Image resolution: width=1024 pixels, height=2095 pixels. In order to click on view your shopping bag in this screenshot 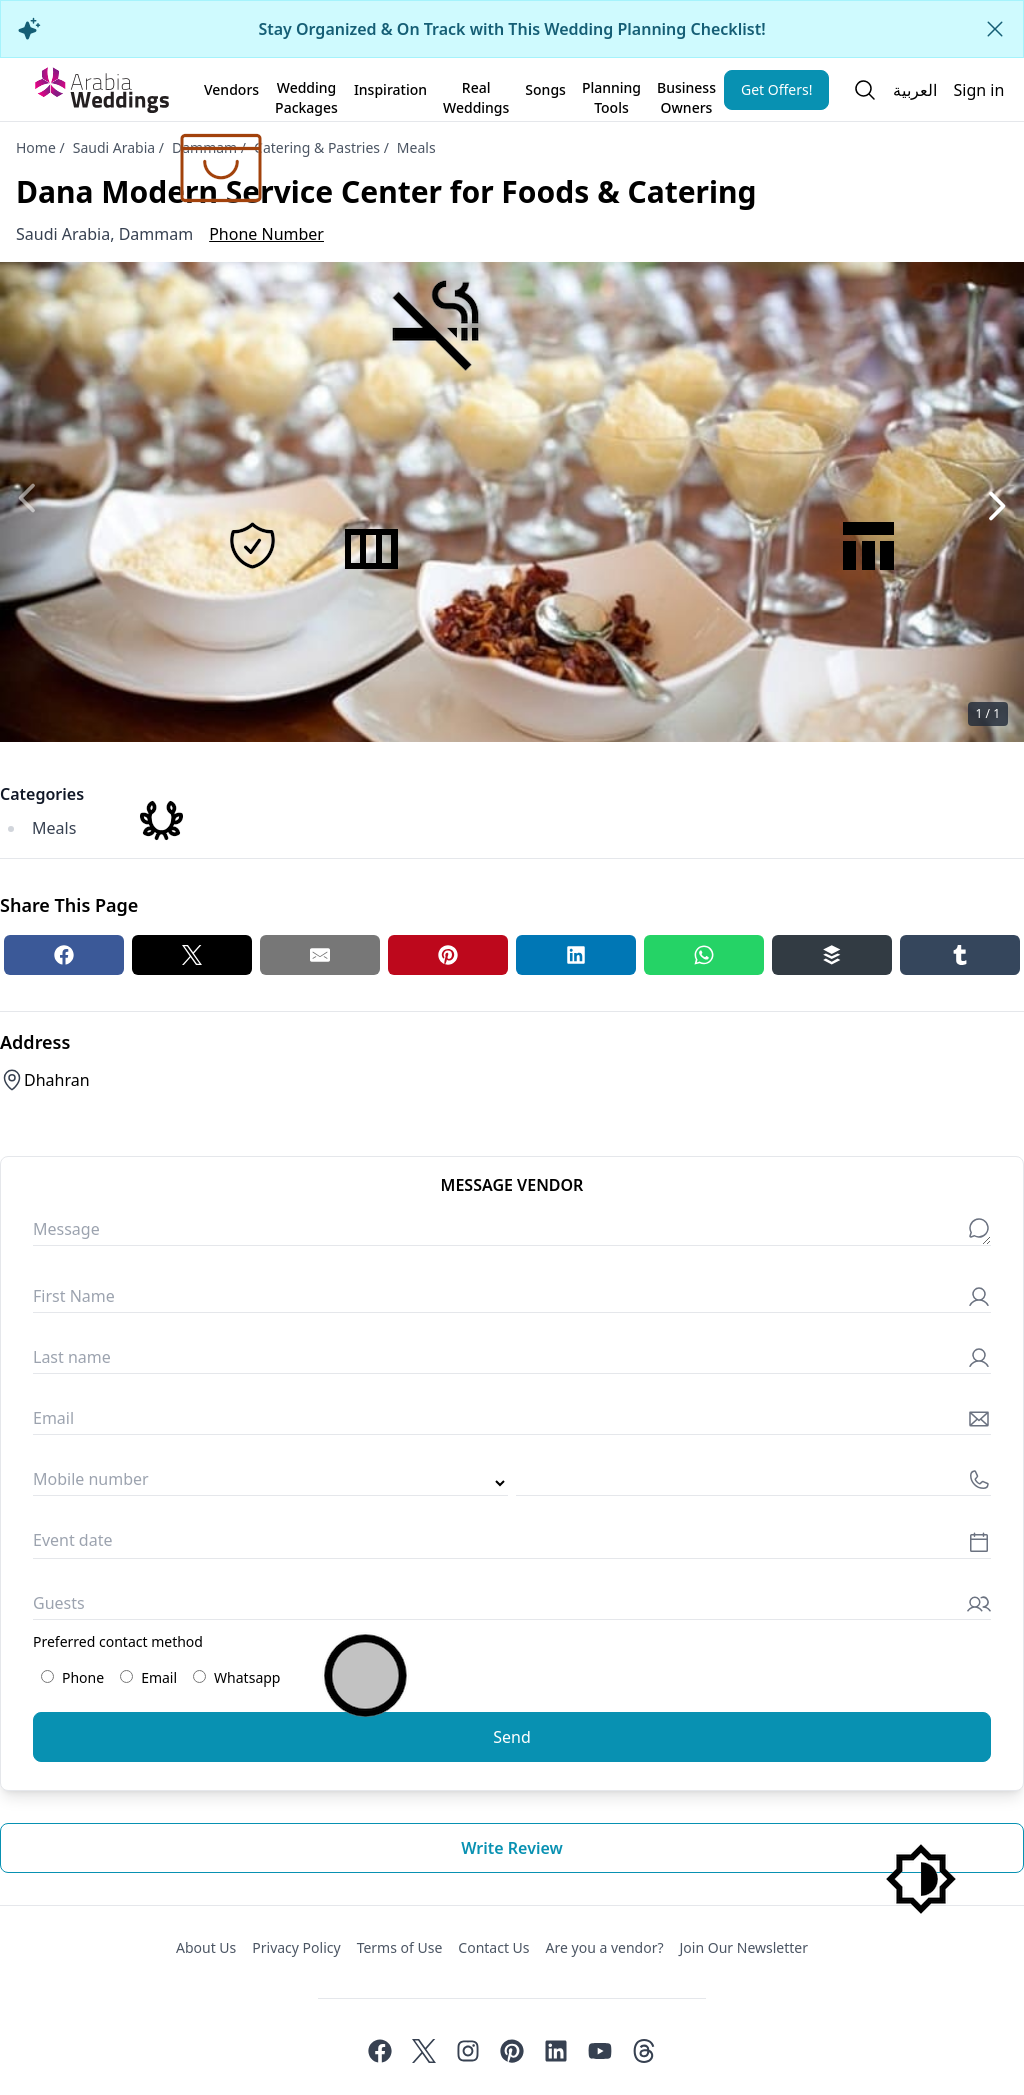, I will do `click(221, 168)`.